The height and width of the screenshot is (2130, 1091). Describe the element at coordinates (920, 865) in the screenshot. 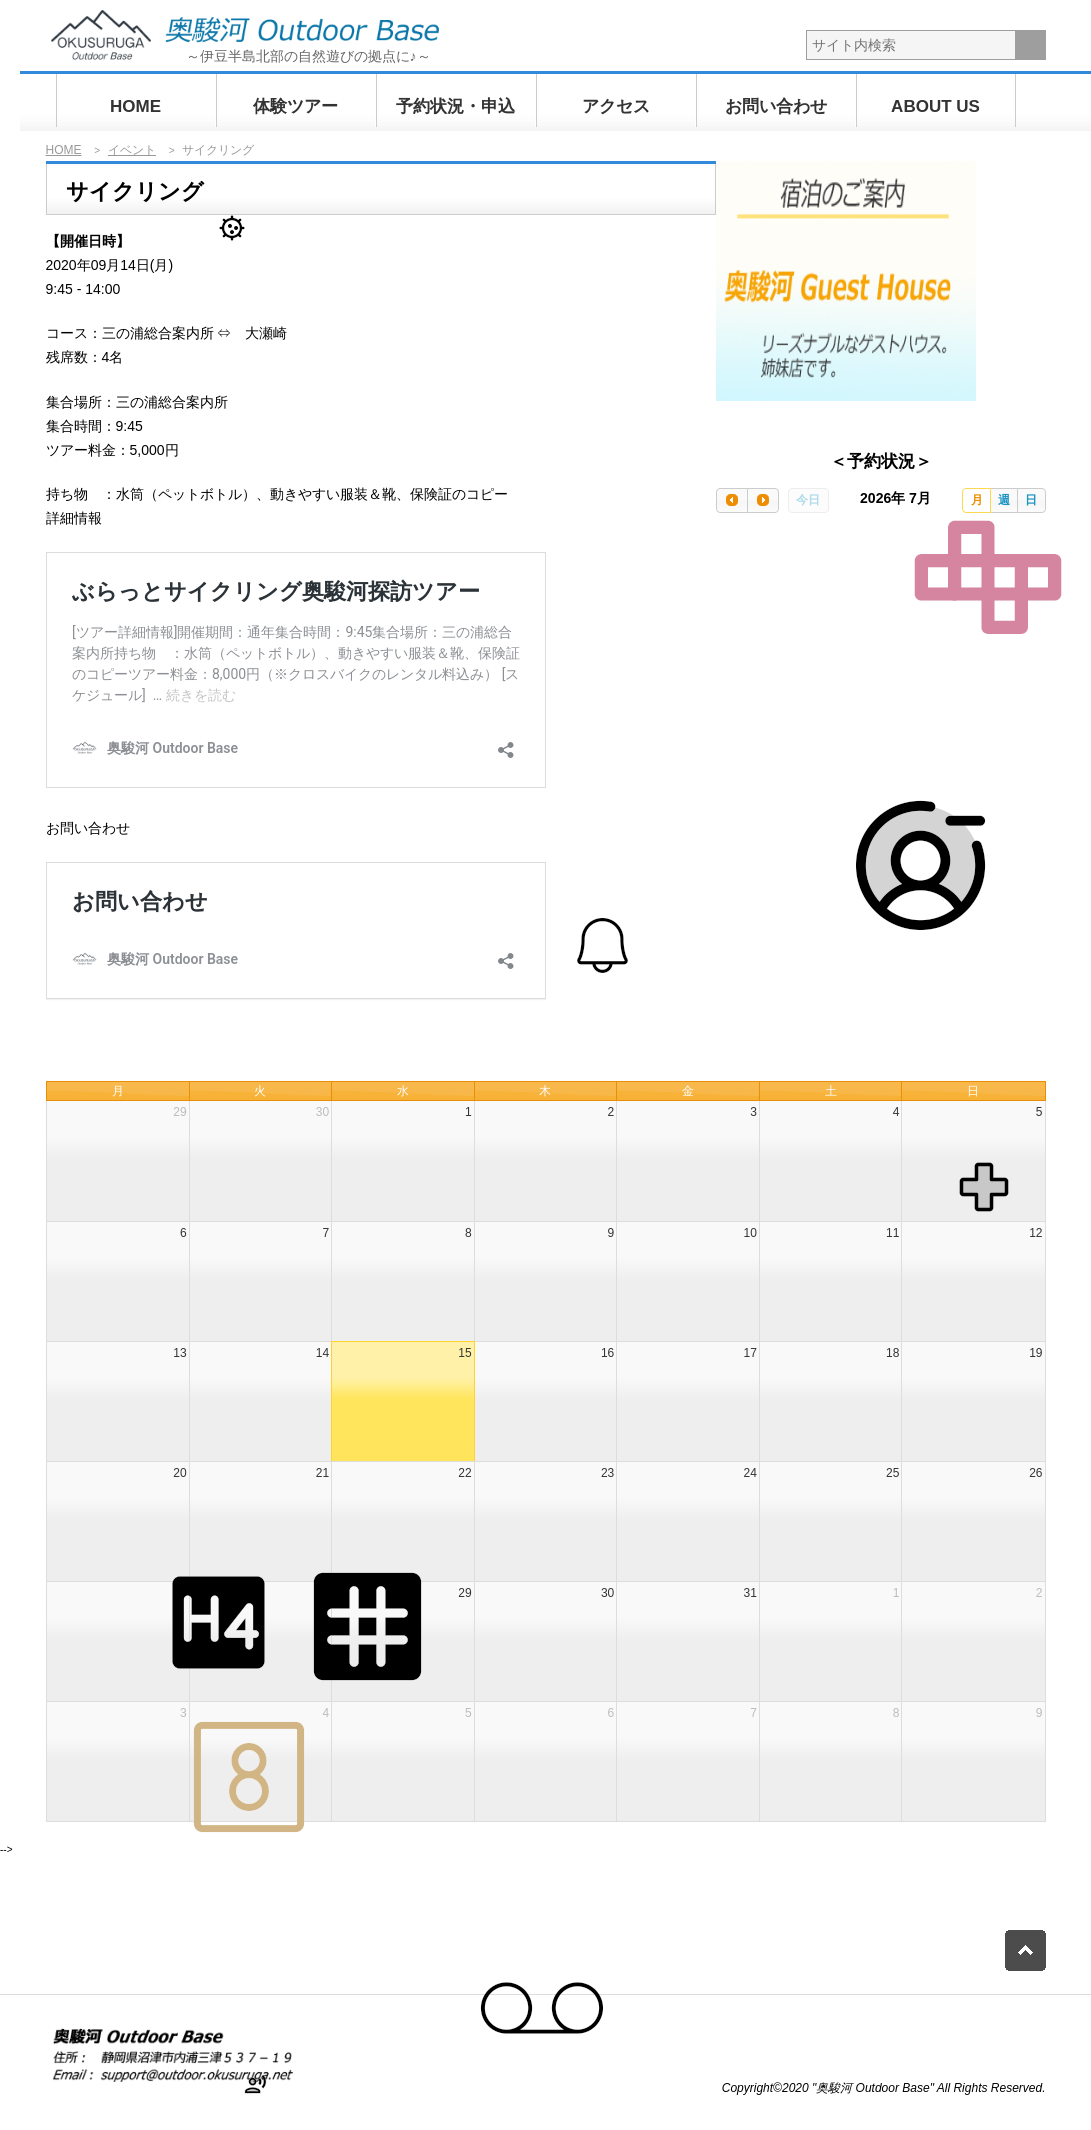

I see `remove a user from your contacts` at that location.